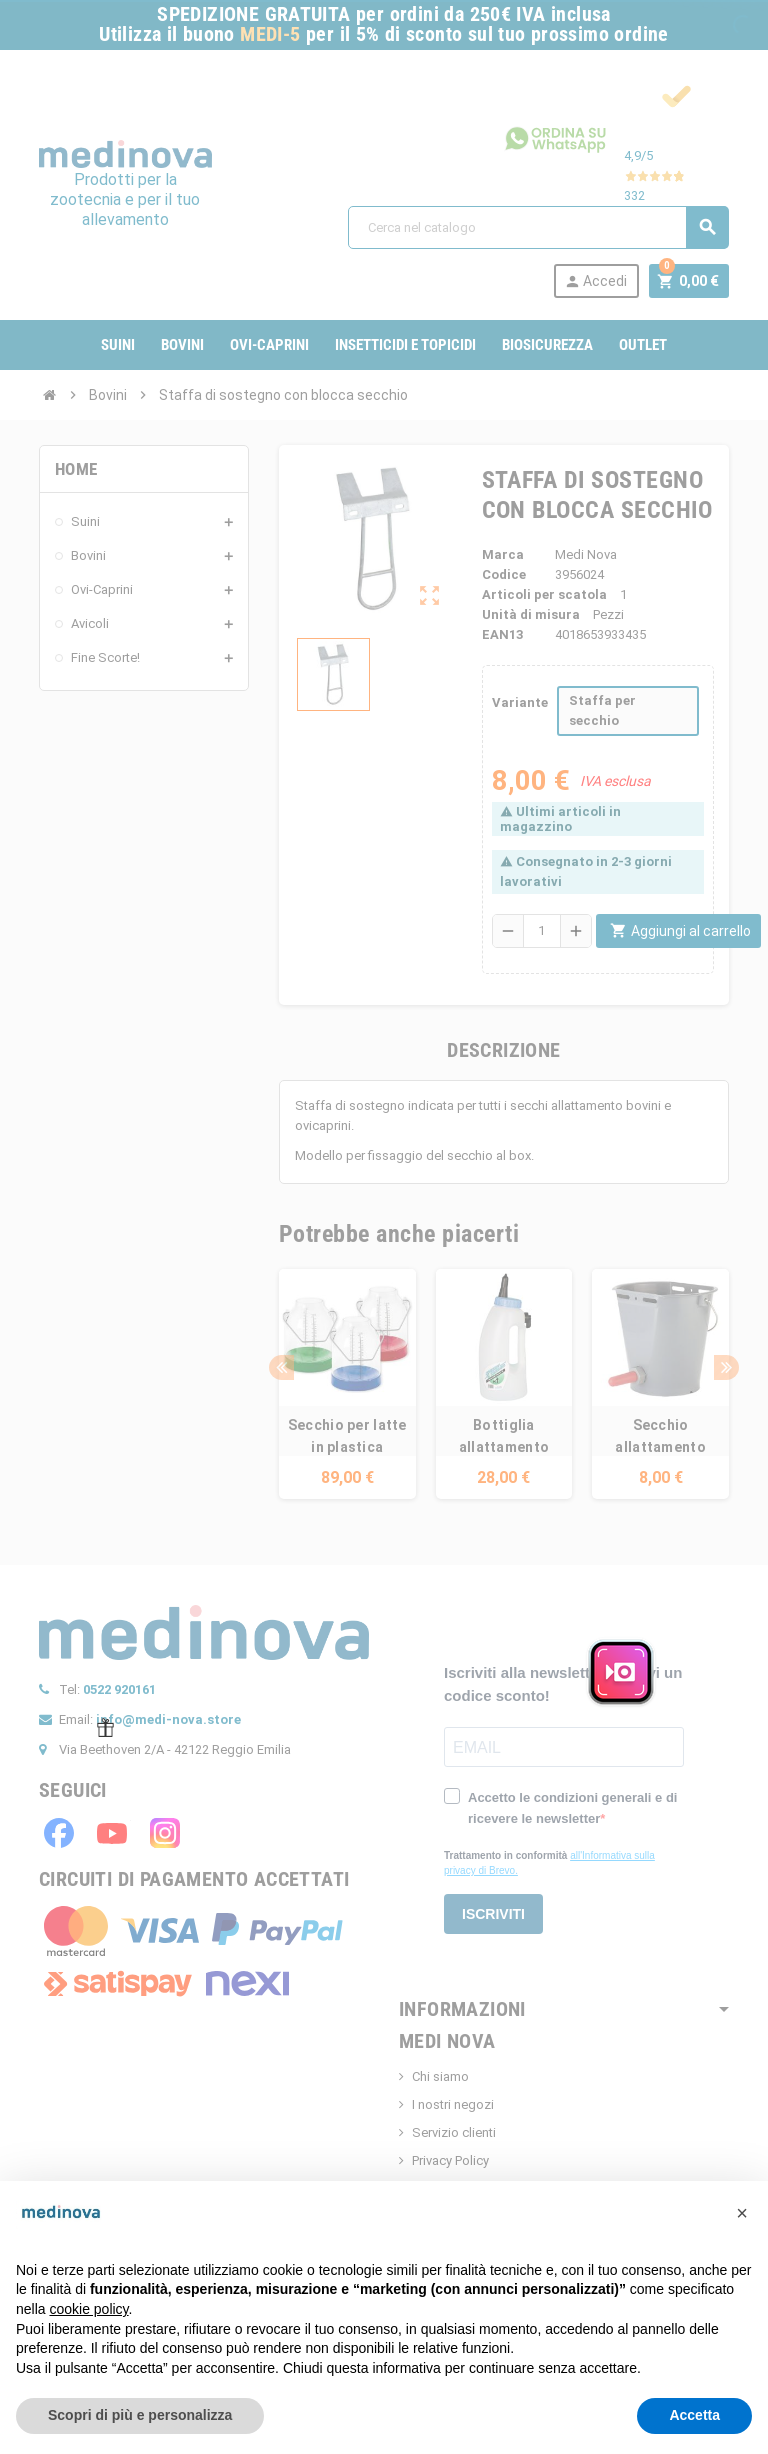 The image size is (768, 2454). I want to click on view birthday events in calendar, so click(105, 1727).